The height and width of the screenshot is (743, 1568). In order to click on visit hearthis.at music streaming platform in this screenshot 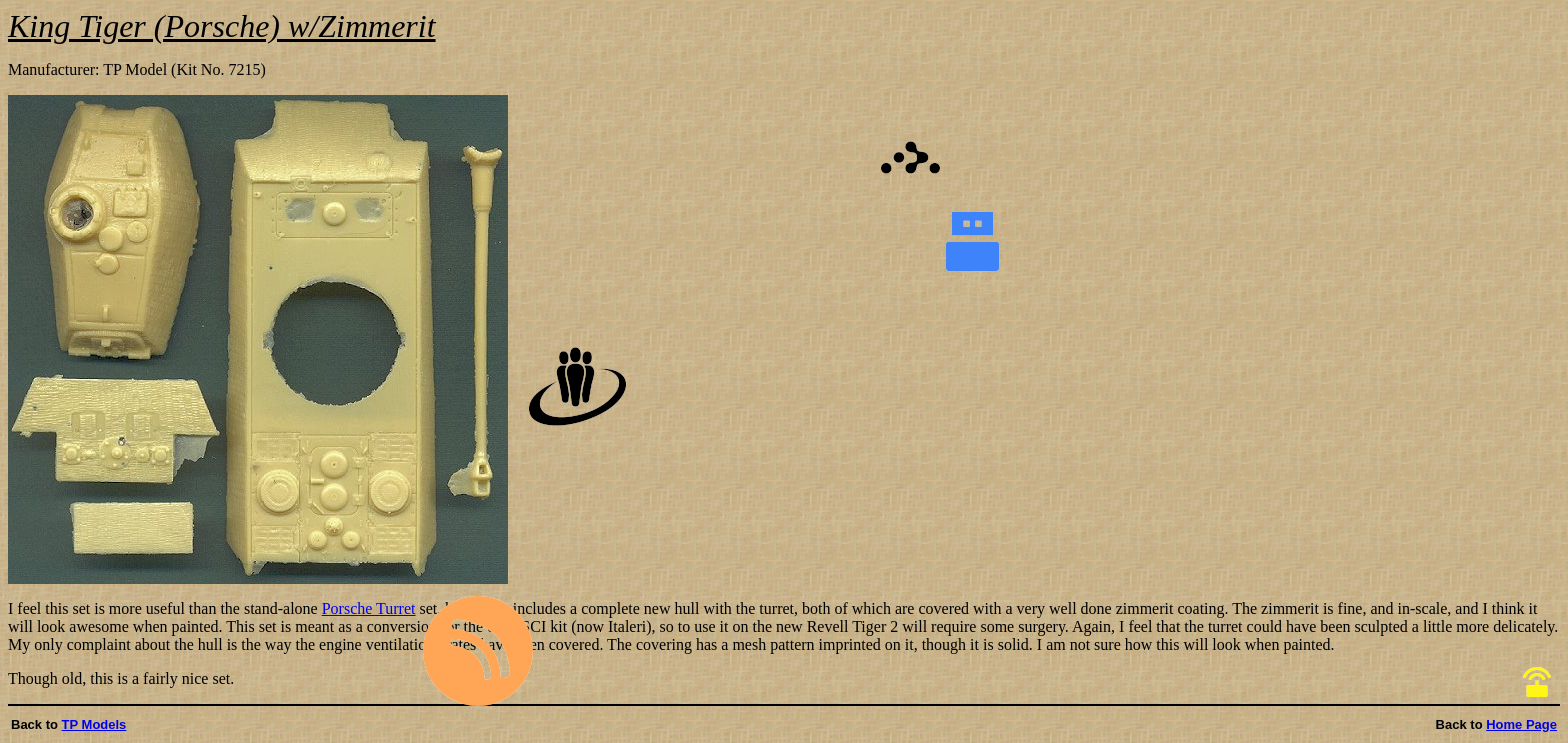, I will do `click(478, 651)`.